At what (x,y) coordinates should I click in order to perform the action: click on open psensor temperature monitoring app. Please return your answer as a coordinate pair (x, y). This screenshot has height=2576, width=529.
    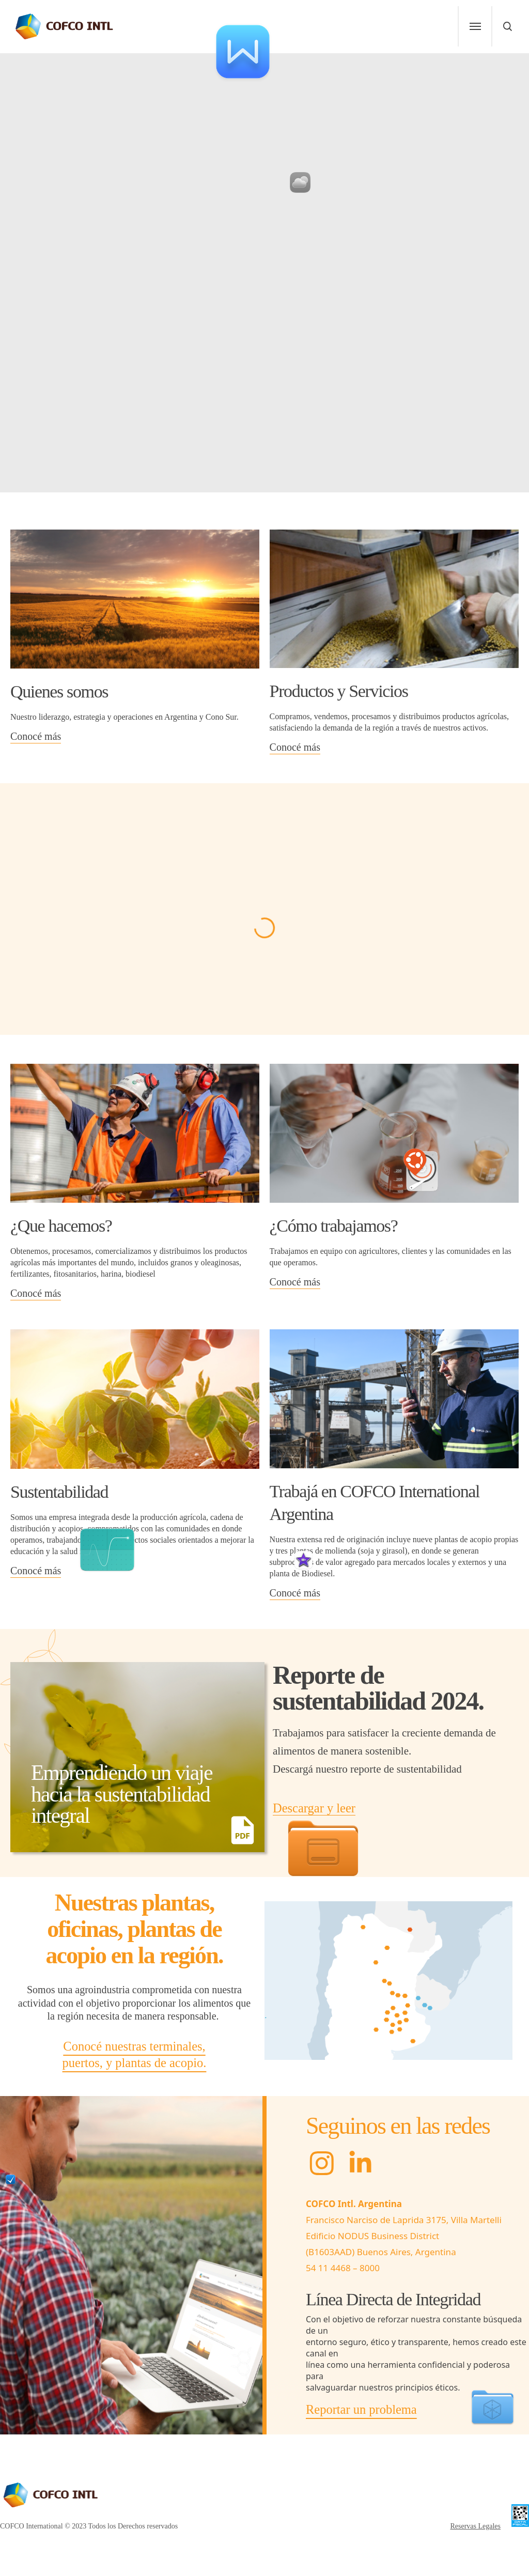
    Looking at the image, I should click on (107, 1549).